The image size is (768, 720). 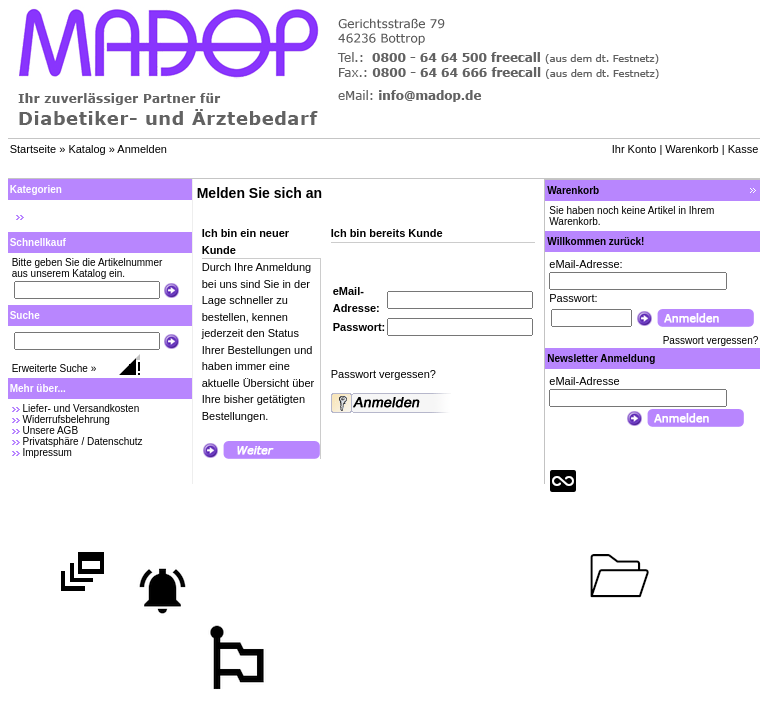 What do you see at coordinates (162, 590) in the screenshot?
I see `indicates active or incoming notifications` at bounding box center [162, 590].